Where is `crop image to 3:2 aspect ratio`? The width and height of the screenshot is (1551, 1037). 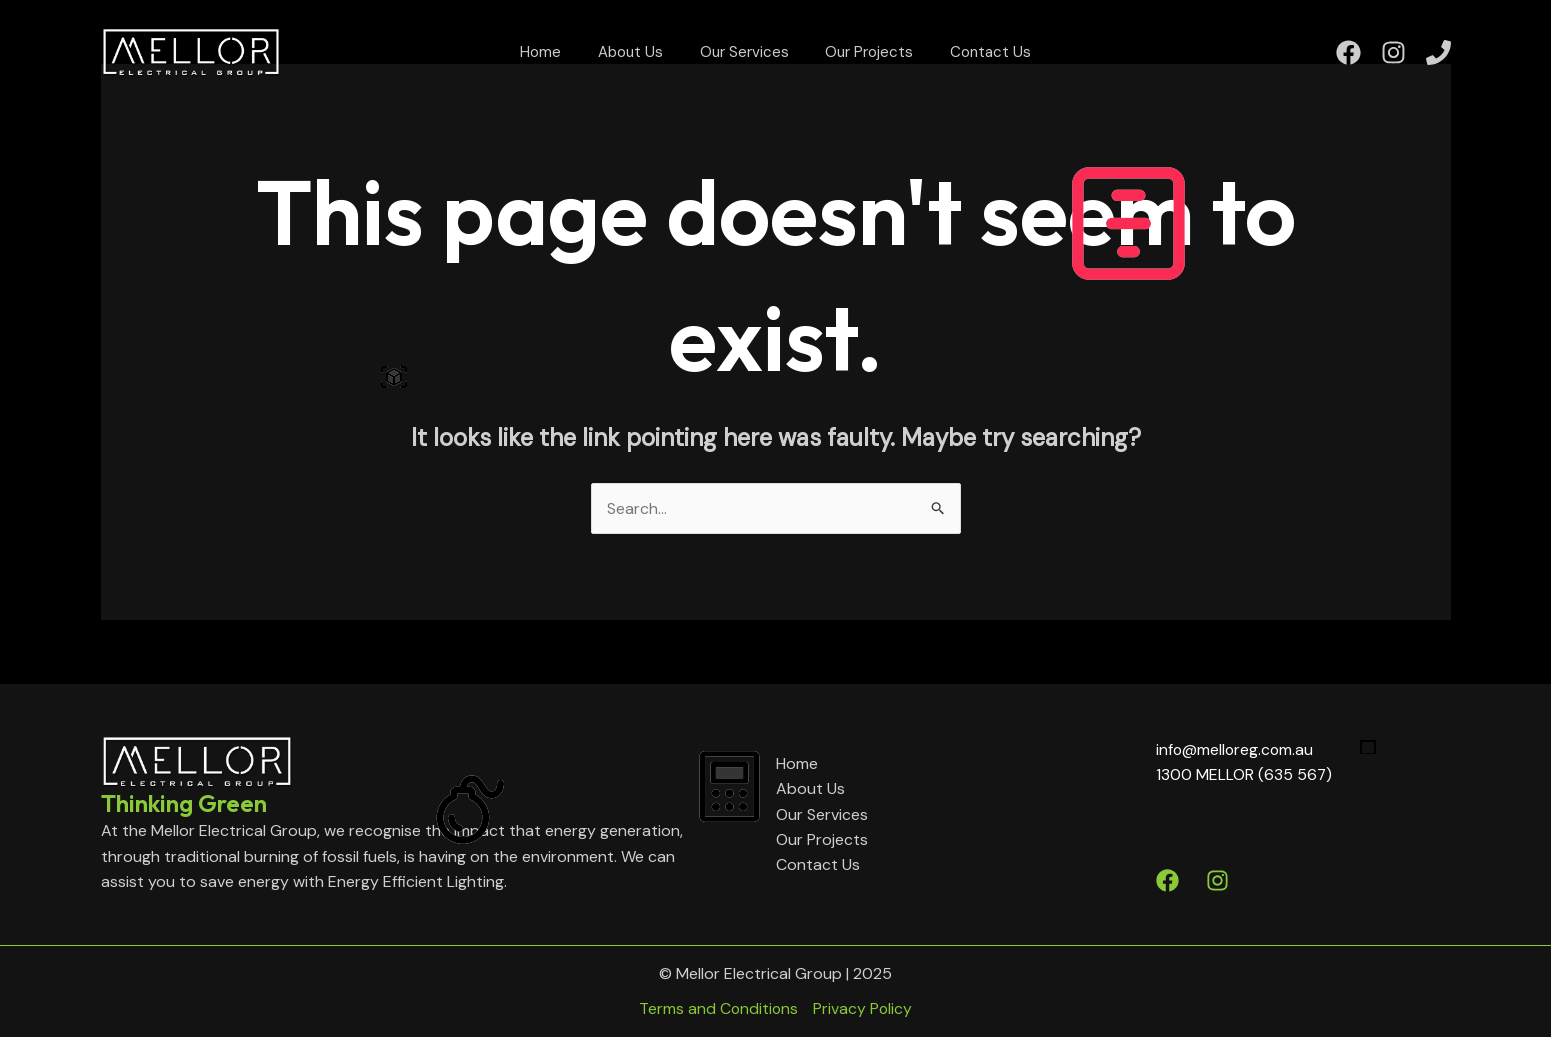 crop image to 3:2 aspect ratio is located at coordinates (1368, 747).